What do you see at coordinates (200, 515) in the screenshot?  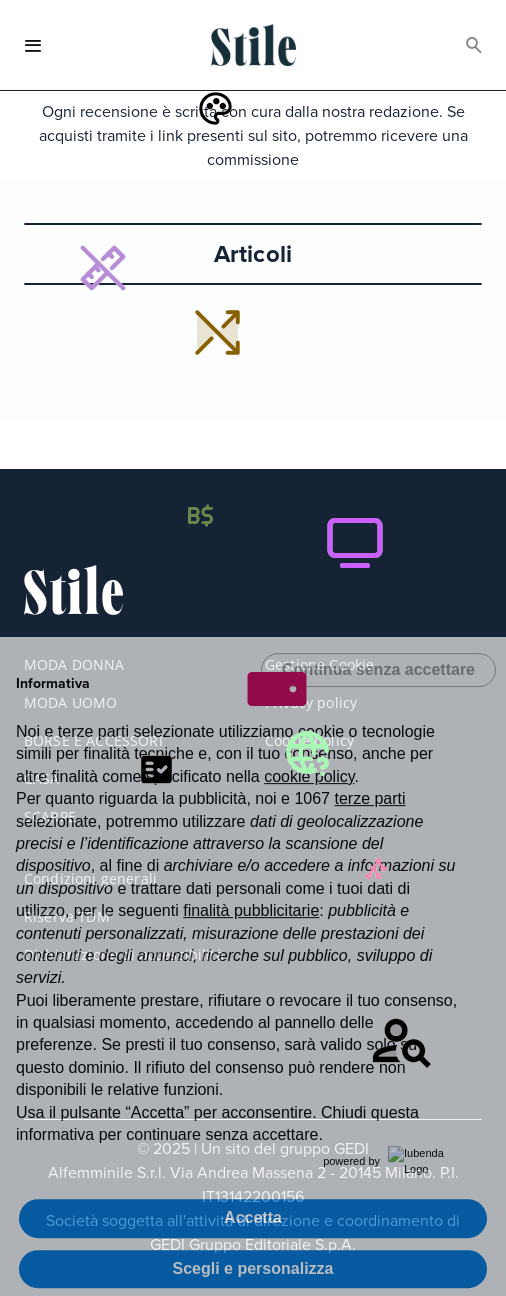 I see `display price in Brunei dollars` at bounding box center [200, 515].